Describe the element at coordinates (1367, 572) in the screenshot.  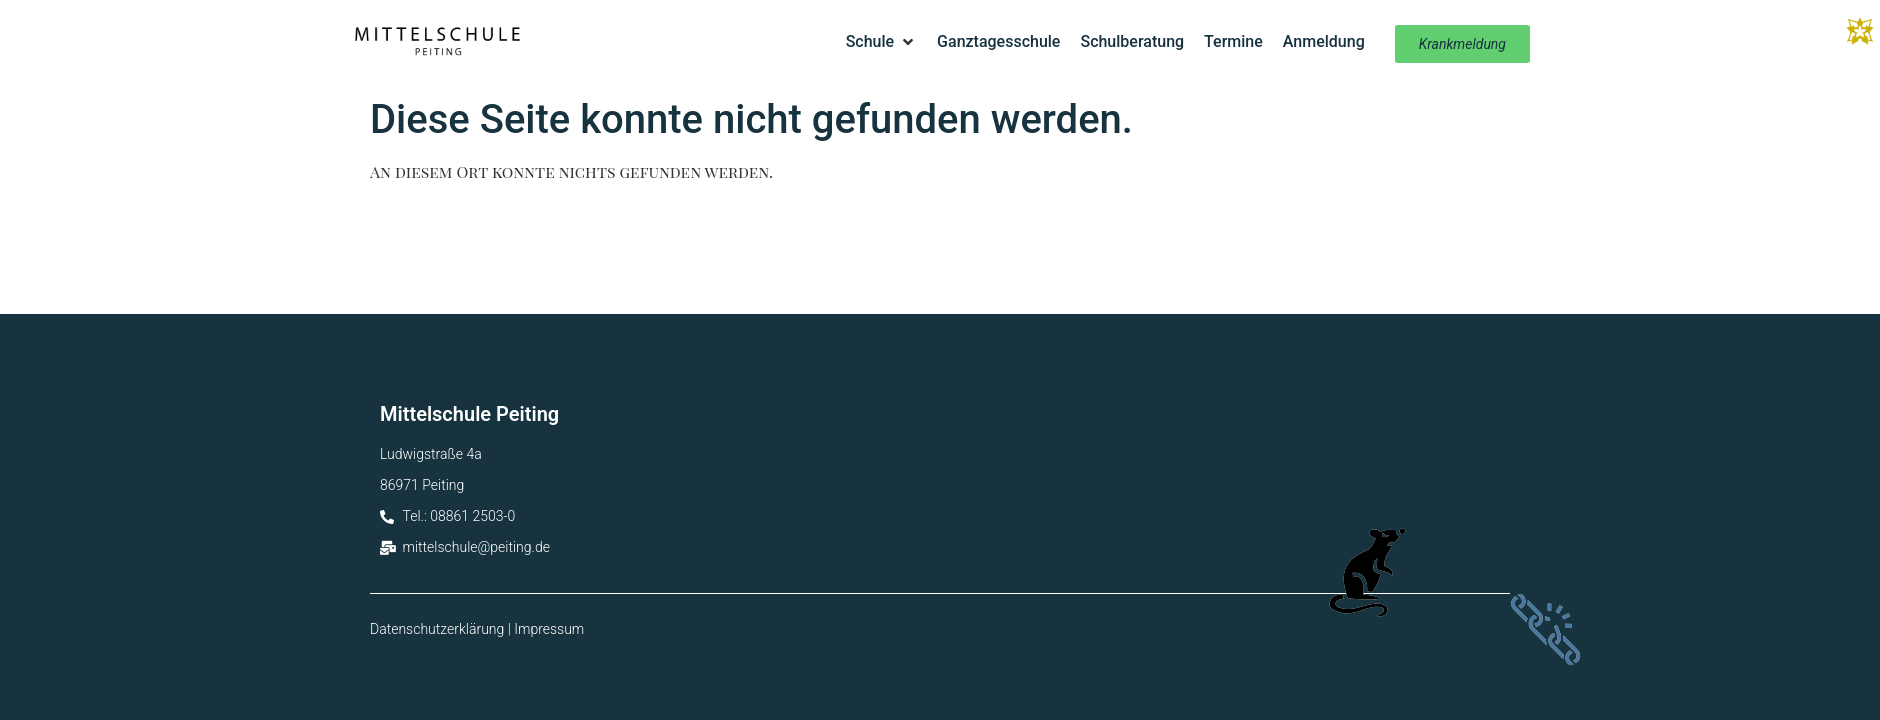
I see `indicates pest or vermin in a game context` at that location.